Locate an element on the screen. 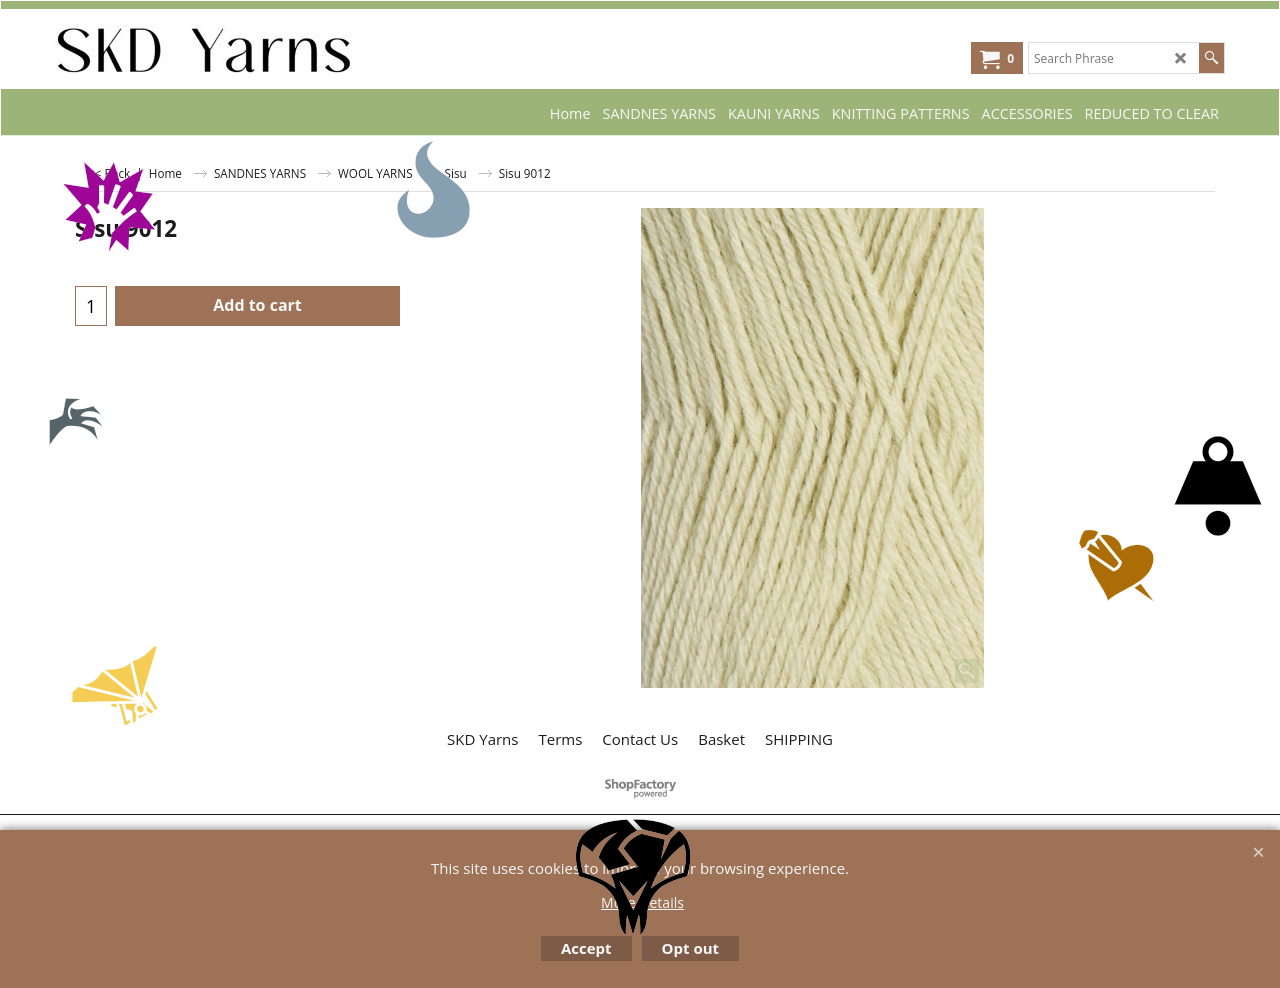 This screenshot has width=1280, height=988. access hang gliding or paragliding activities is located at coordinates (115, 686).